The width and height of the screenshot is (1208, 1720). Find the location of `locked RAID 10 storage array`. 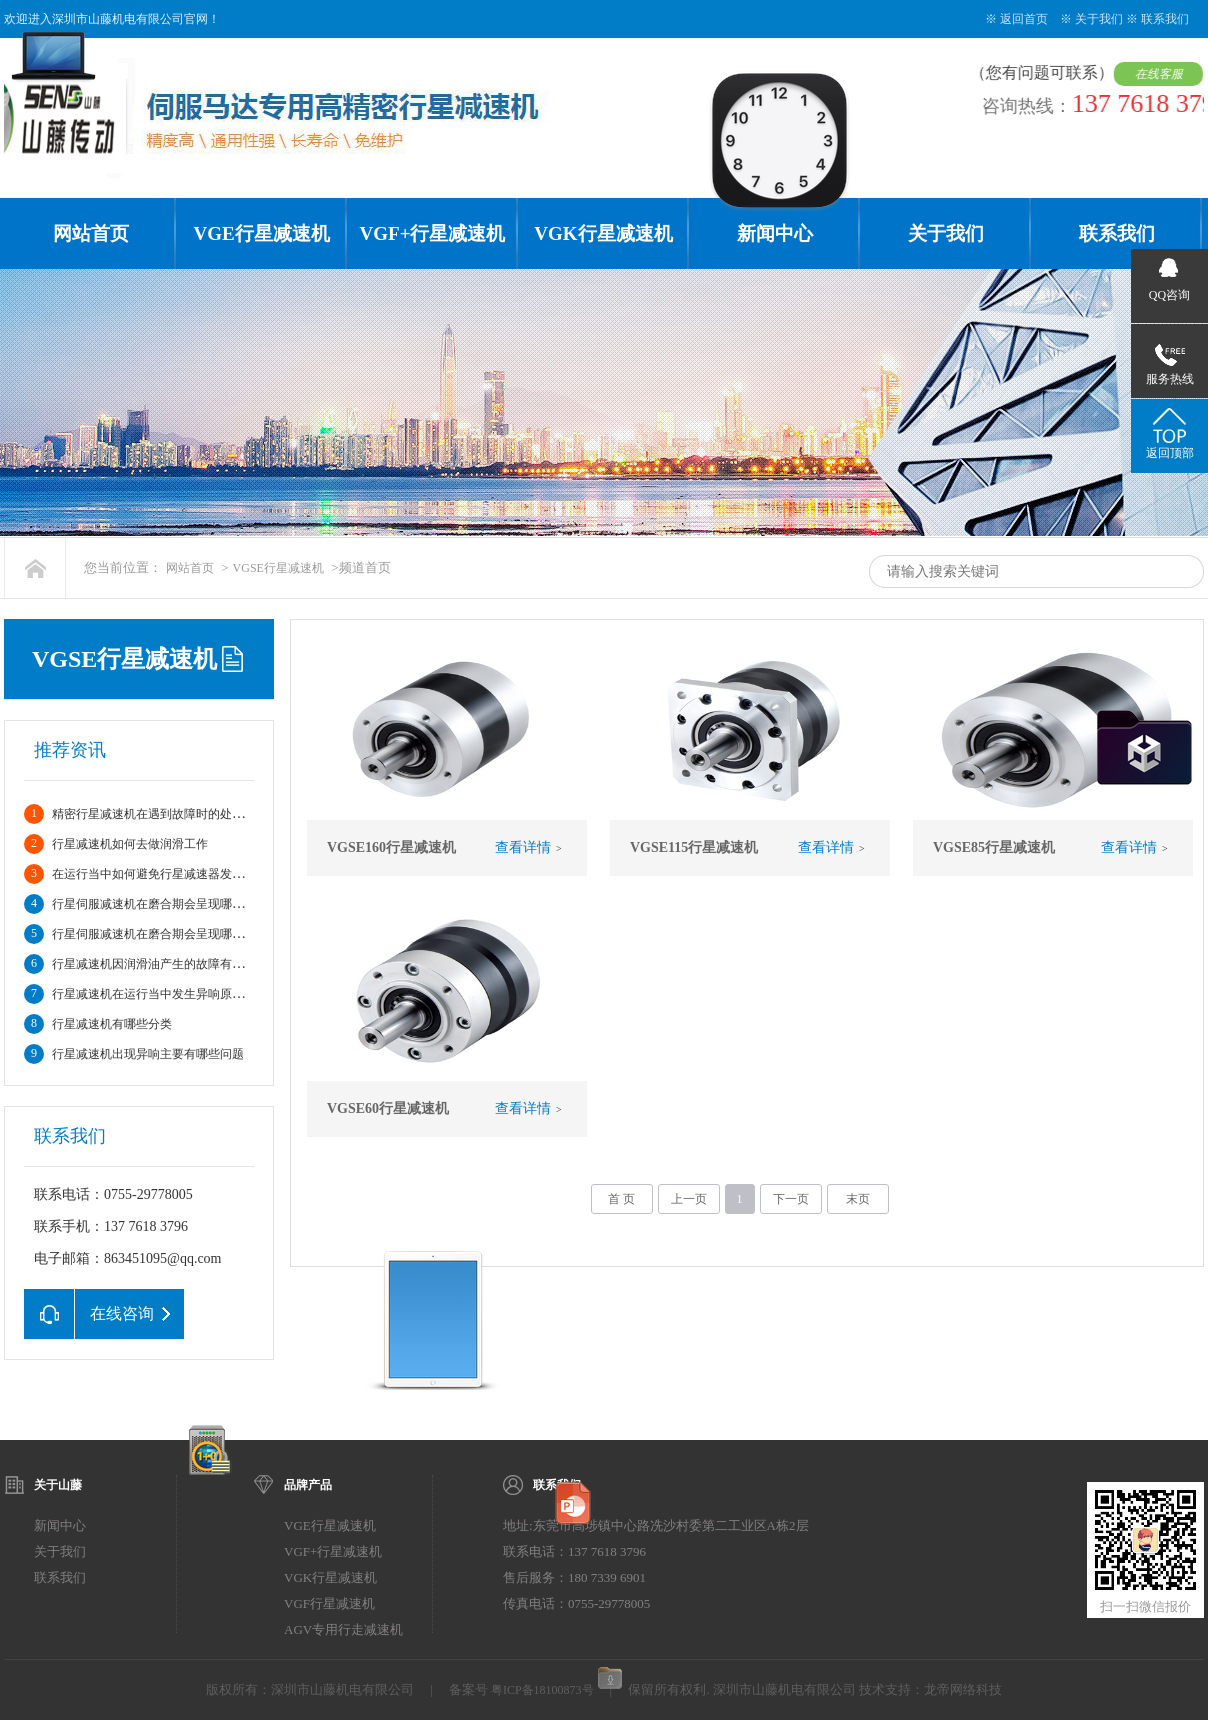

locked RAID 10 storage array is located at coordinates (207, 1450).